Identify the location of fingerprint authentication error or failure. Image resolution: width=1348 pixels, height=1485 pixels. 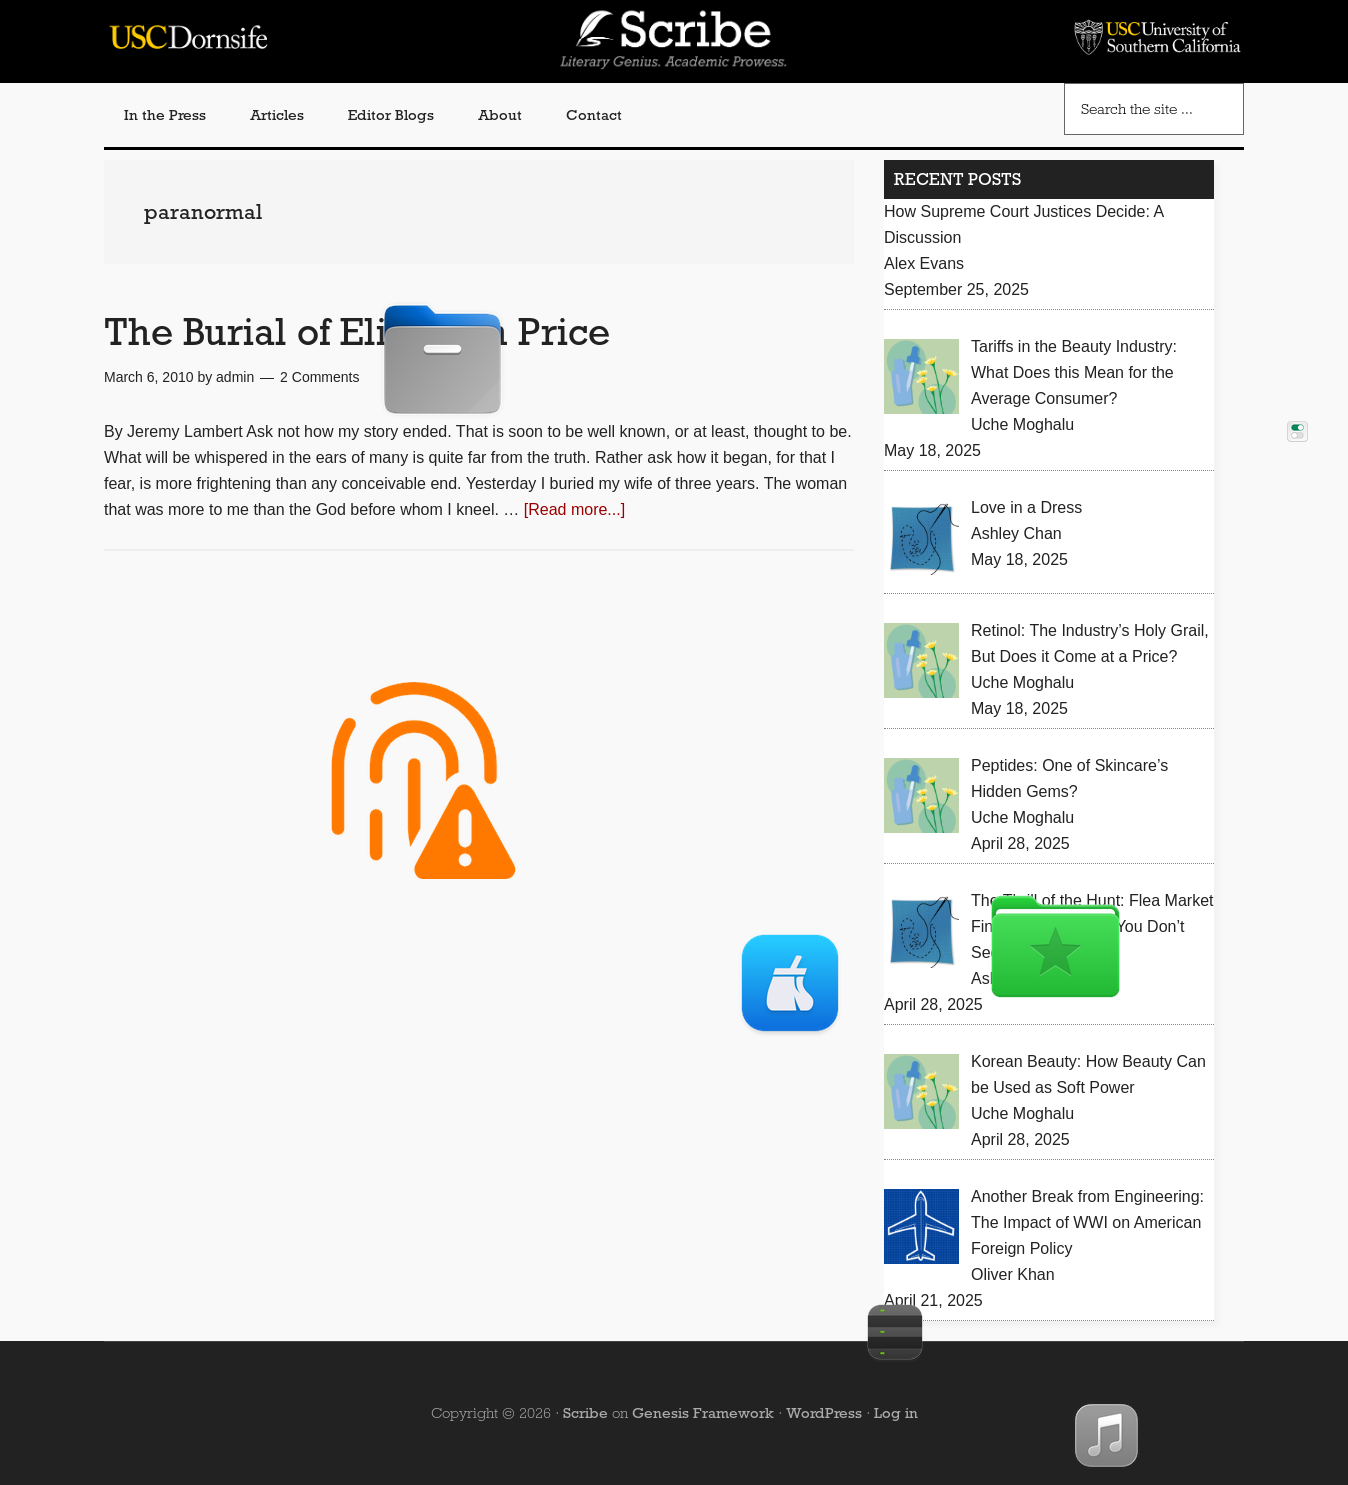
(423, 780).